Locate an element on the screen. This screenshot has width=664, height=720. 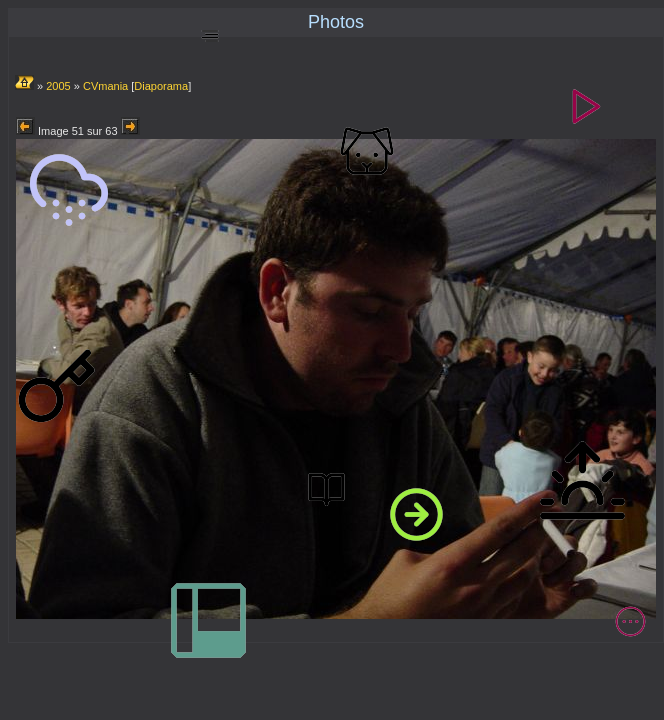
indicates snowy weather conditions is located at coordinates (69, 190).